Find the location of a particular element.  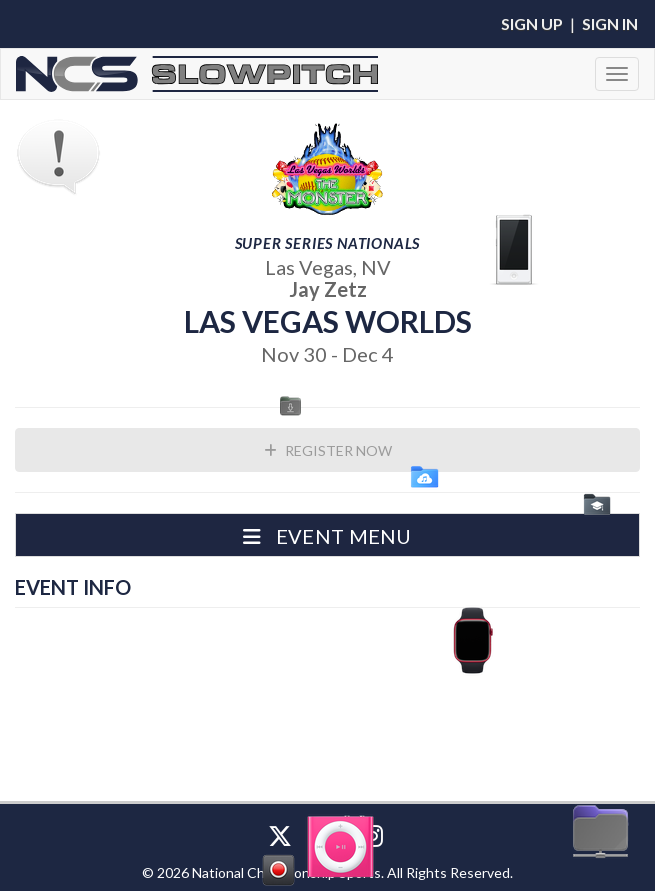

open your downloads folder is located at coordinates (290, 405).